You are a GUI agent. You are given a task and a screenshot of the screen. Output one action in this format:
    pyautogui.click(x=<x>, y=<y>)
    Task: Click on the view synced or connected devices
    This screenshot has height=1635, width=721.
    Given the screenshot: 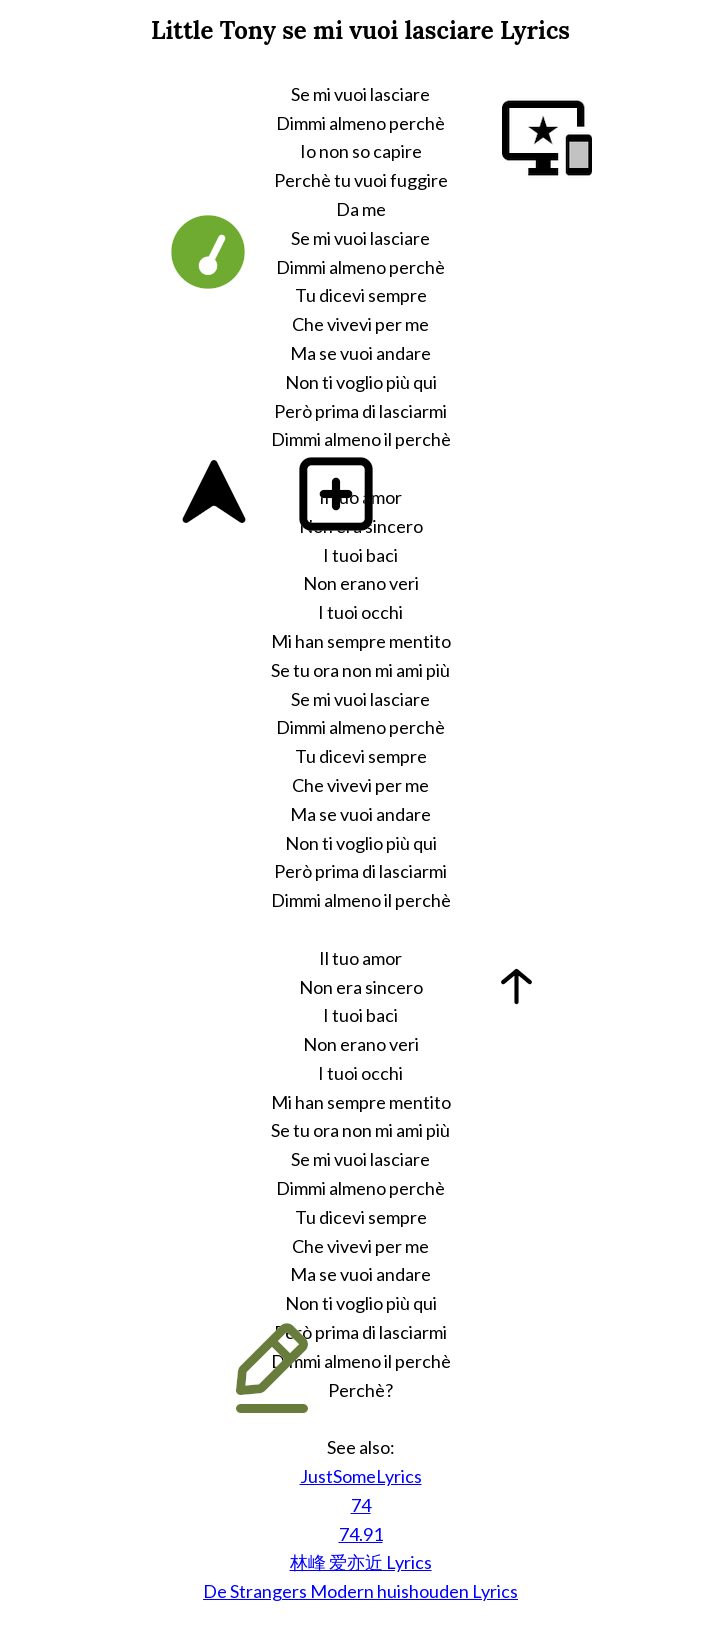 What is the action you would take?
    pyautogui.click(x=547, y=138)
    